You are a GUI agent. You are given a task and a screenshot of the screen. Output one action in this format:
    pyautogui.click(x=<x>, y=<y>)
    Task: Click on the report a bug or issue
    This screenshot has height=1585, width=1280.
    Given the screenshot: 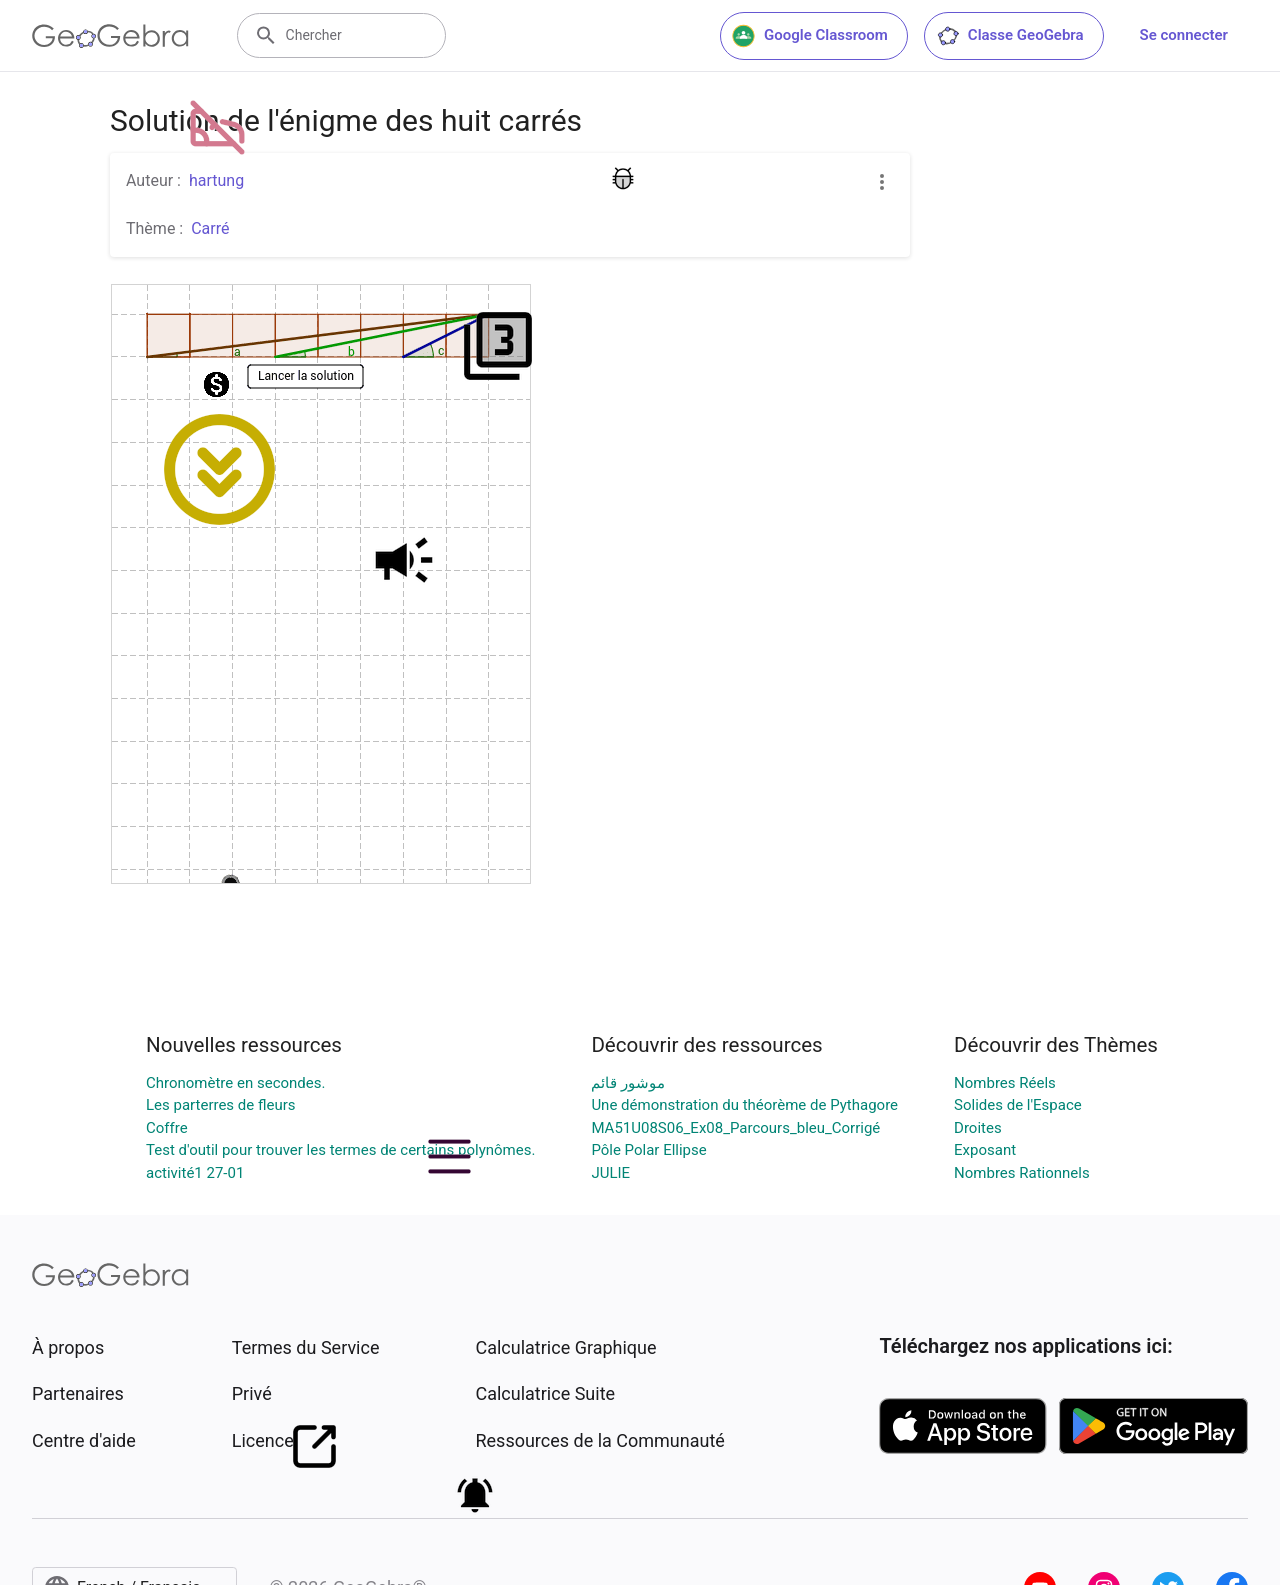 What is the action you would take?
    pyautogui.click(x=623, y=178)
    